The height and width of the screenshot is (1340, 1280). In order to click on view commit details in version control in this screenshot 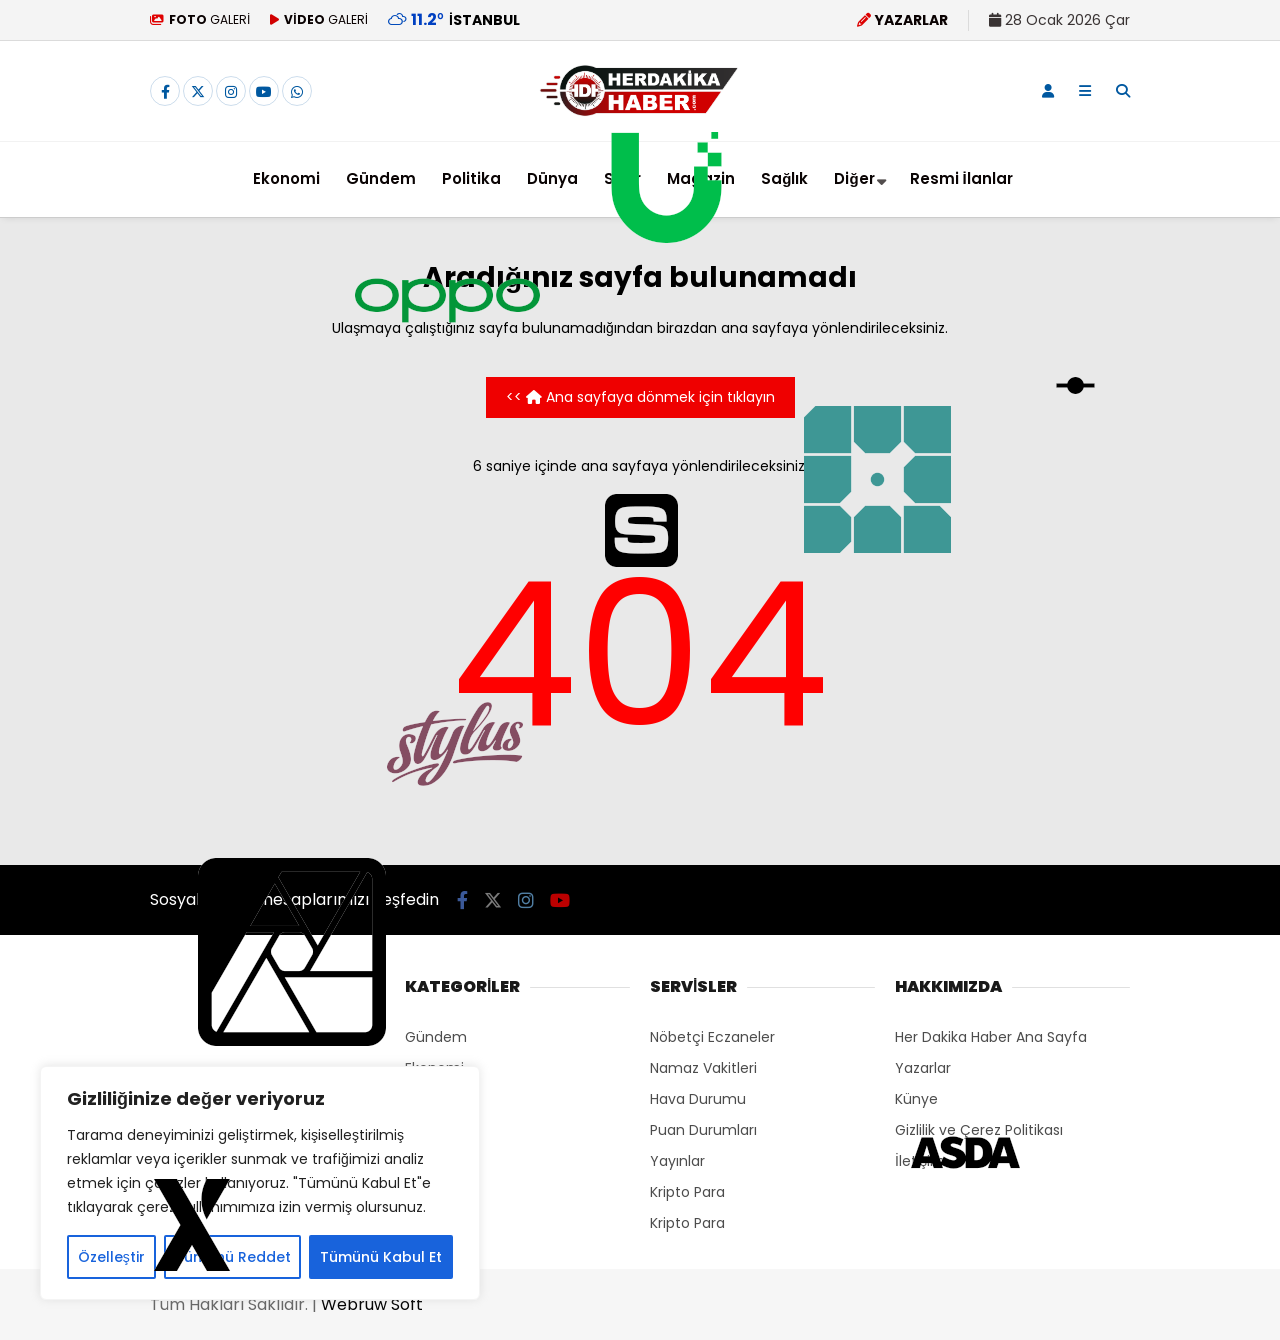, I will do `click(1075, 385)`.